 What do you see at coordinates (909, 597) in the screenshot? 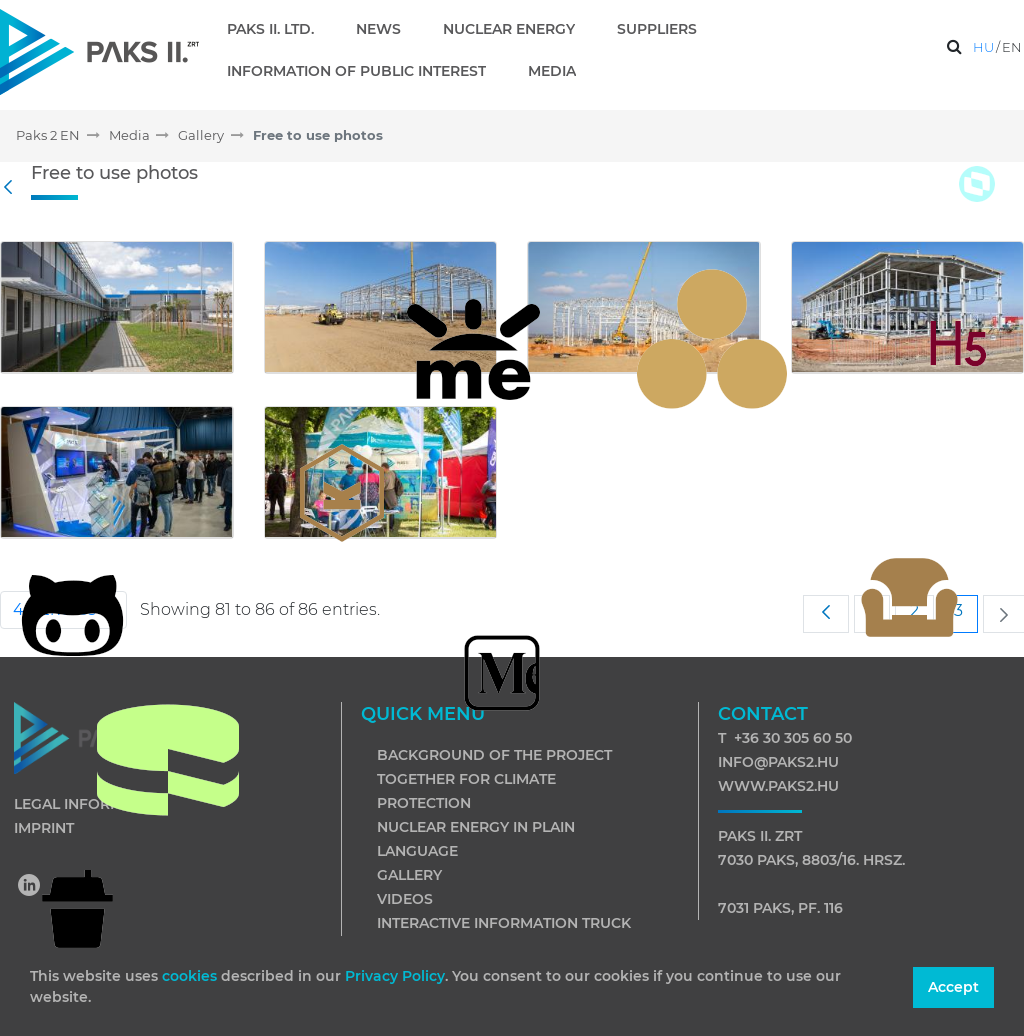
I see `browse furniture or home decor items` at bounding box center [909, 597].